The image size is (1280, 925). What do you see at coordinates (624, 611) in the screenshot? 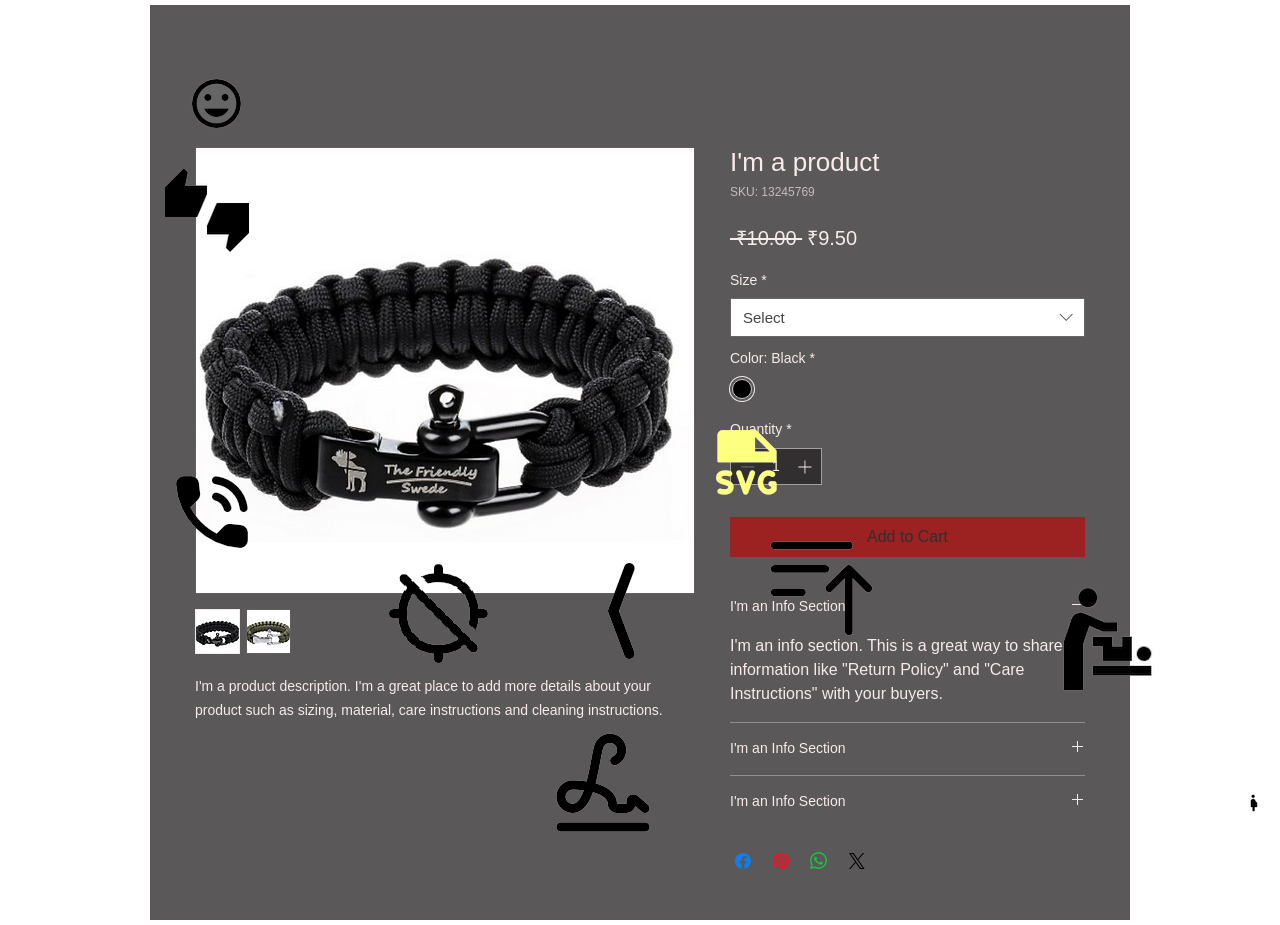
I see `navigate to the previous item or page` at bounding box center [624, 611].